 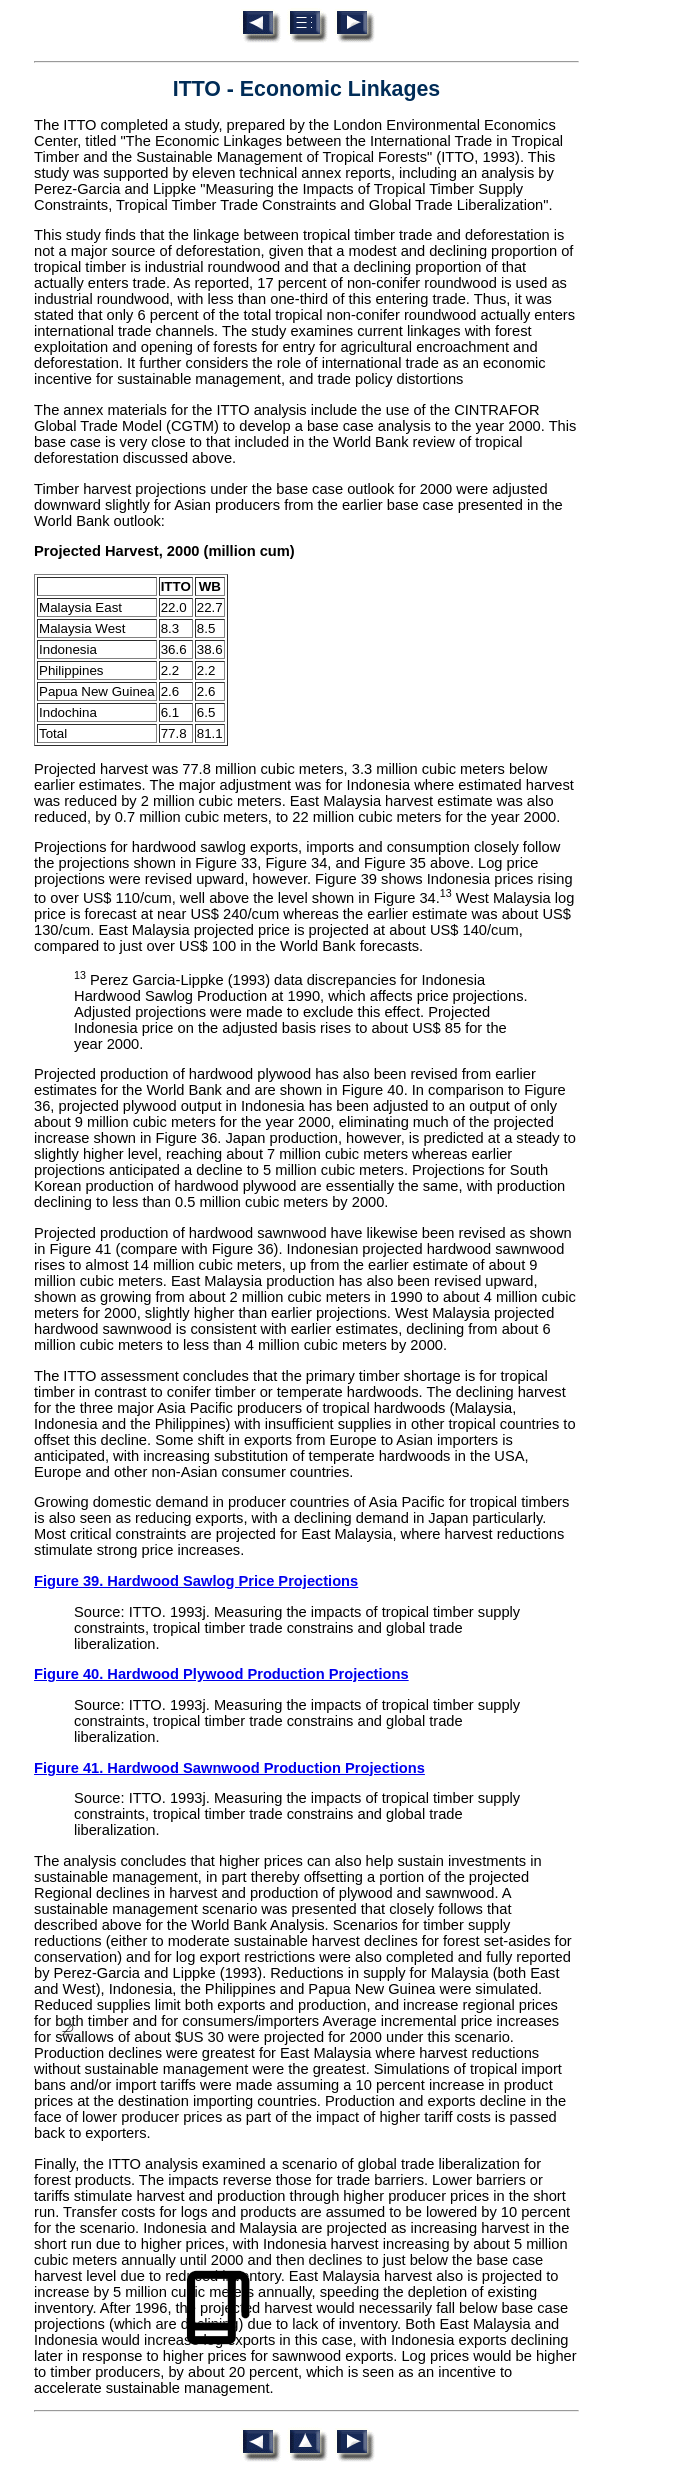 I want to click on view towel or linen amenities, so click(x=215, y=2307).